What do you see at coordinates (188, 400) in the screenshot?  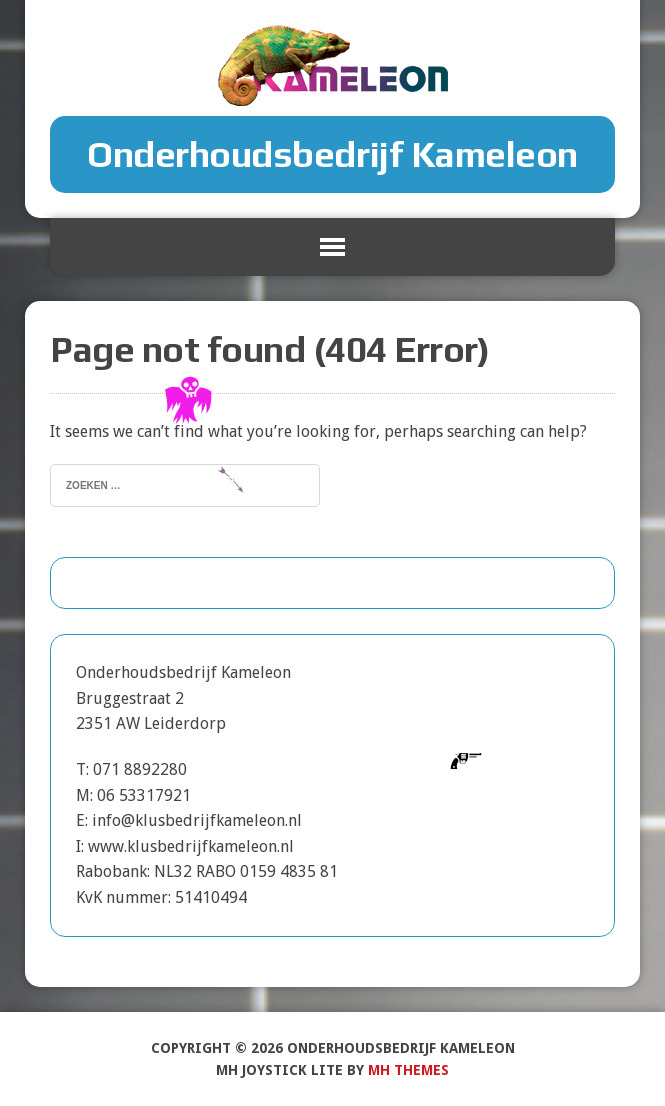 I see `indicates a haunted or spooky game element` at bounding box center [188, 400].